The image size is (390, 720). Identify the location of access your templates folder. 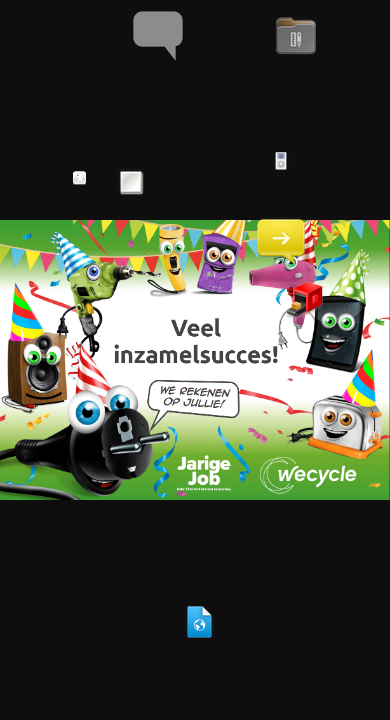
(296, 35).